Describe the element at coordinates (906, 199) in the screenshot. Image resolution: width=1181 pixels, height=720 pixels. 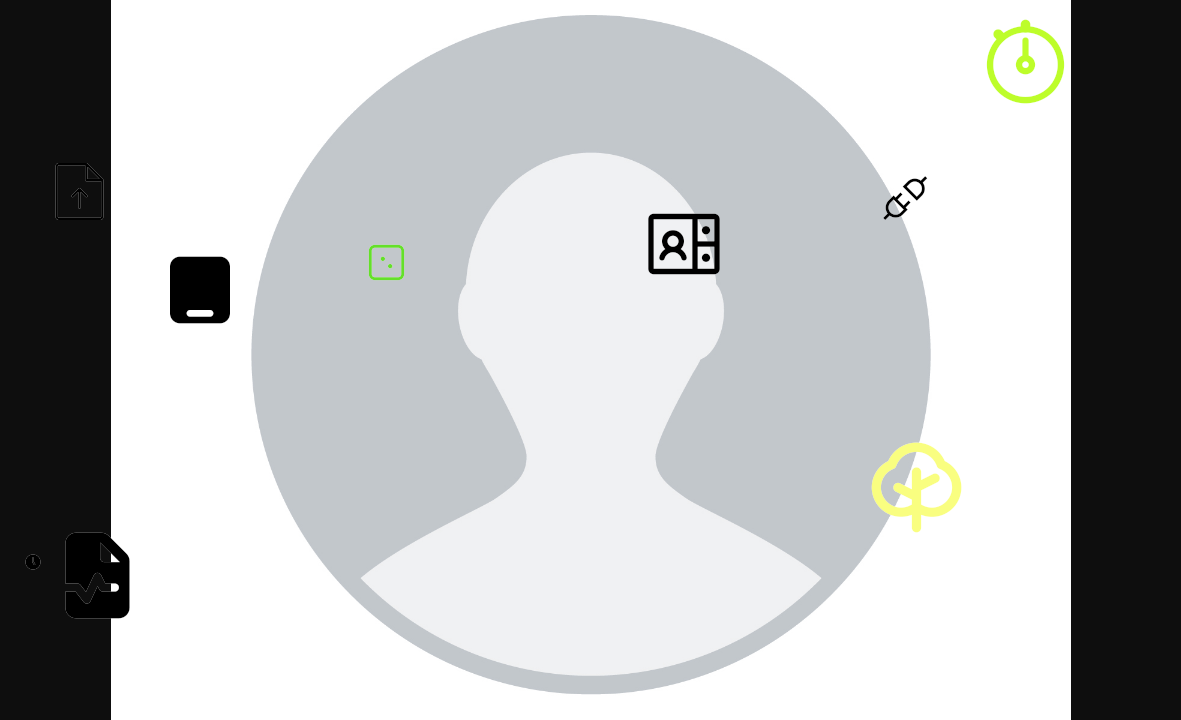
I see `disconnect from debug session` at that location.